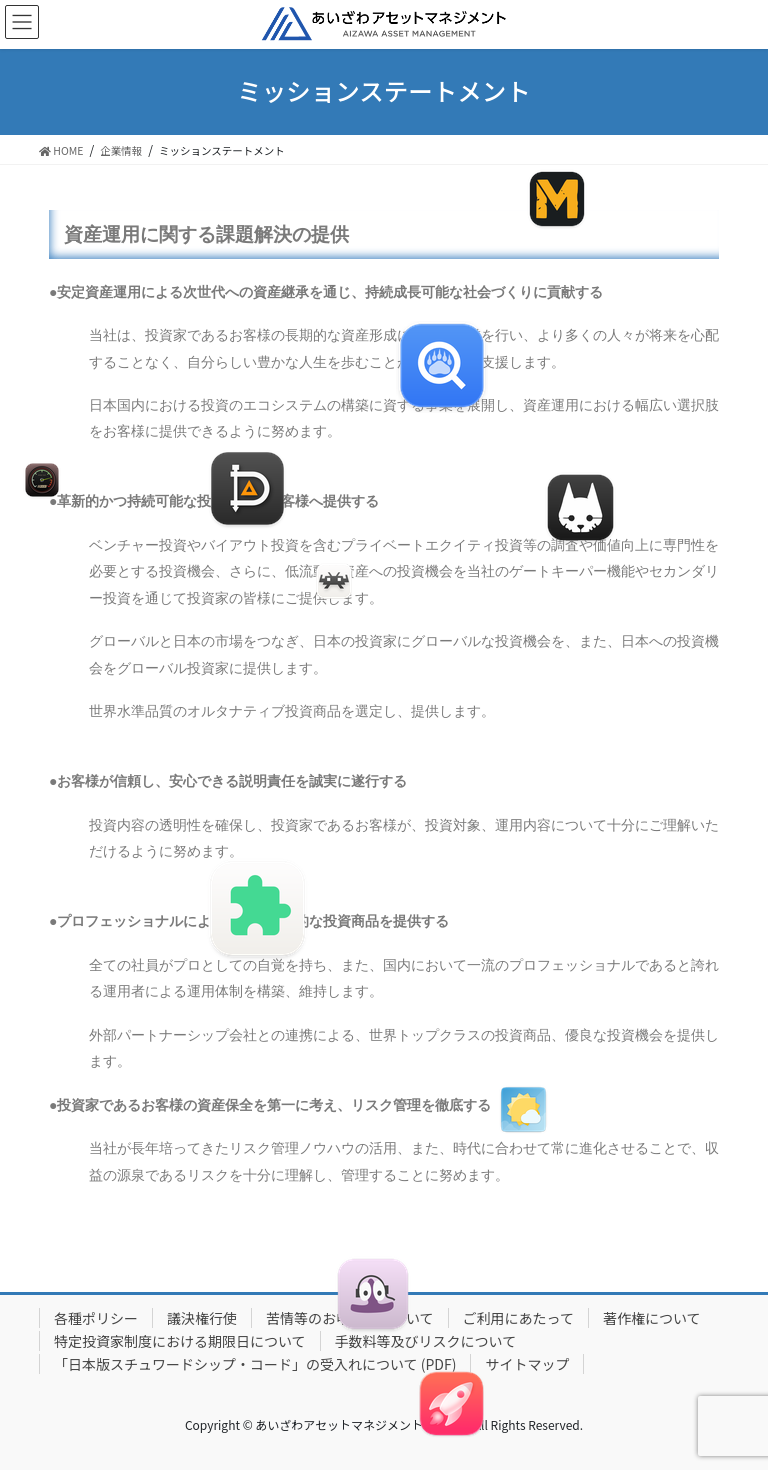  What do you see at coordinates (523, 1109) in the screenshot?
I see `open the weather app` at bounding box center [523, 1109].